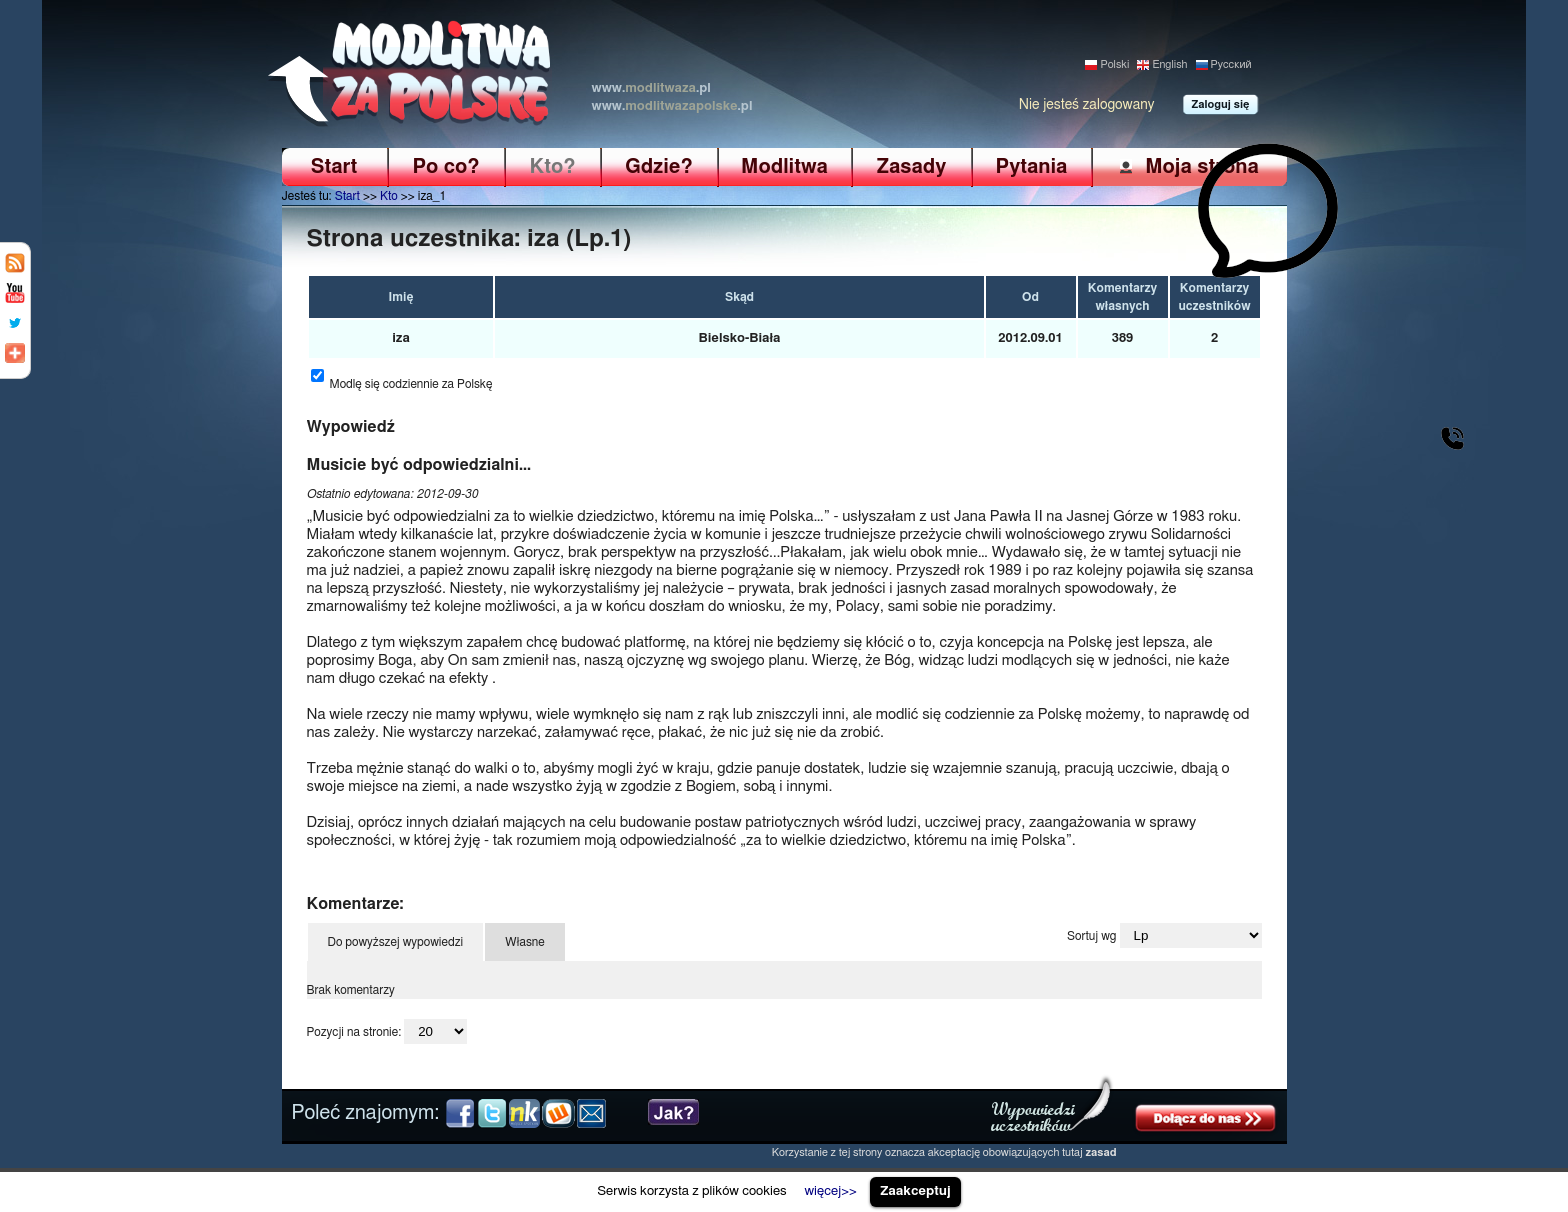 The height and width of the screenshot is (1212, 1568). I want to click on open chat or messaging, so click(1268, 208).